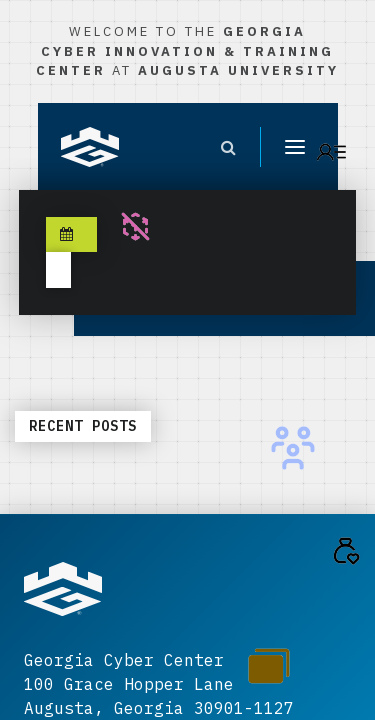 This screenshot has height=720, width=375. What do you see at coordinates (293, 448) in the screenshot?
I see `view group members or team roster` at bounding box center [293, 448].